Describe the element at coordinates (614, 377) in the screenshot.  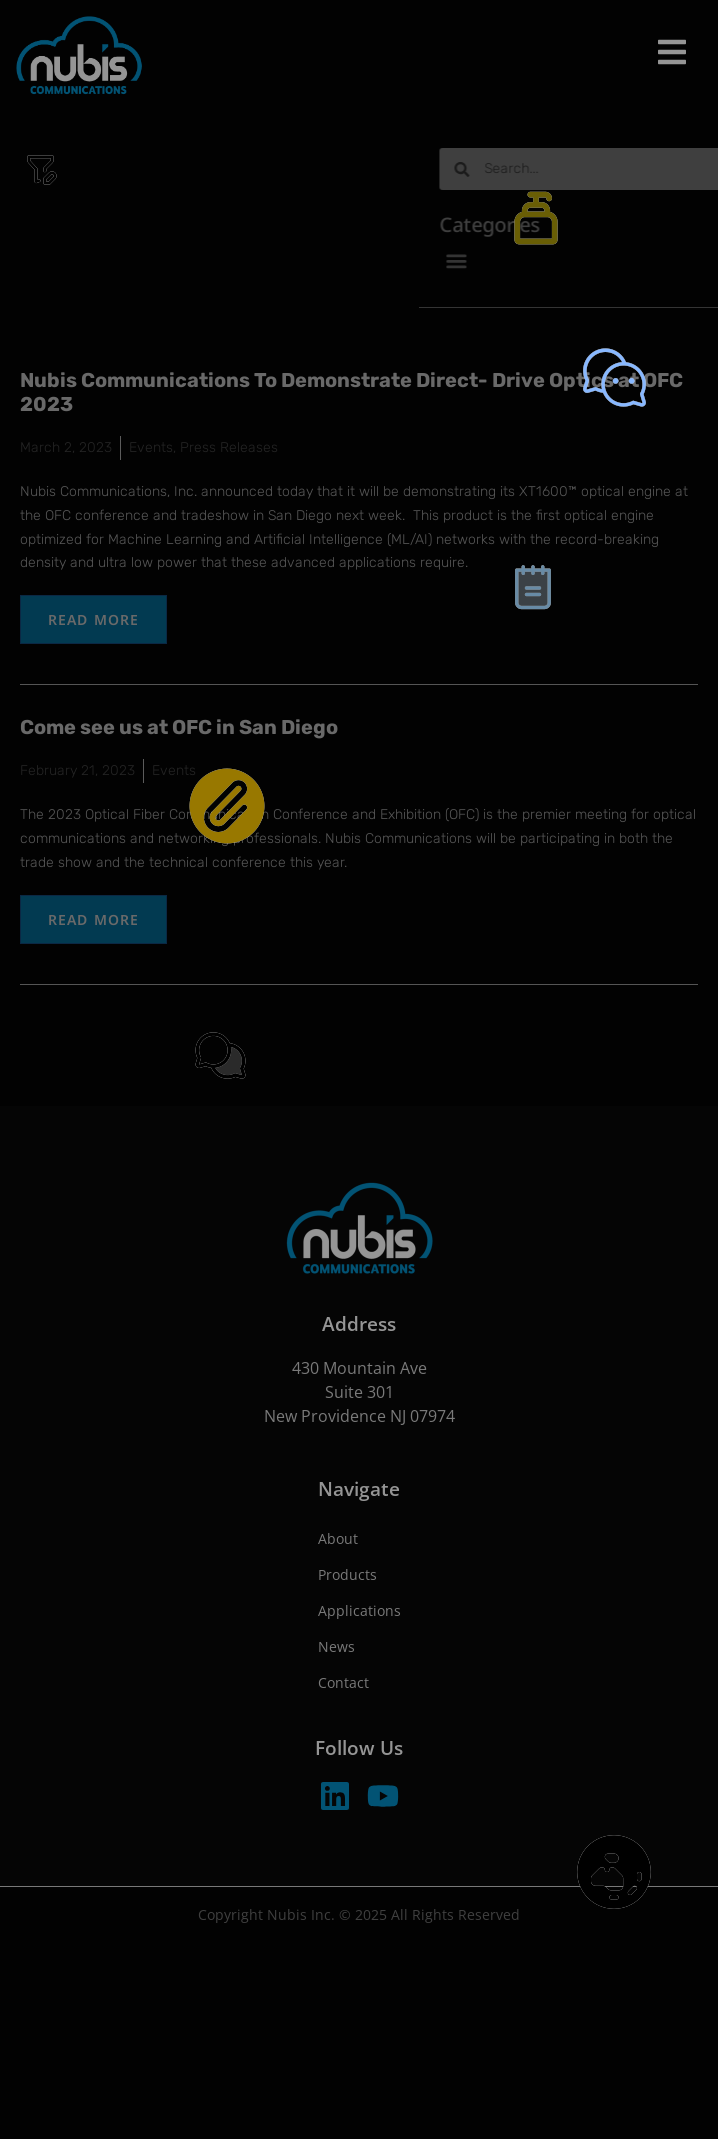
I see `open wechat messaging app` at that location.